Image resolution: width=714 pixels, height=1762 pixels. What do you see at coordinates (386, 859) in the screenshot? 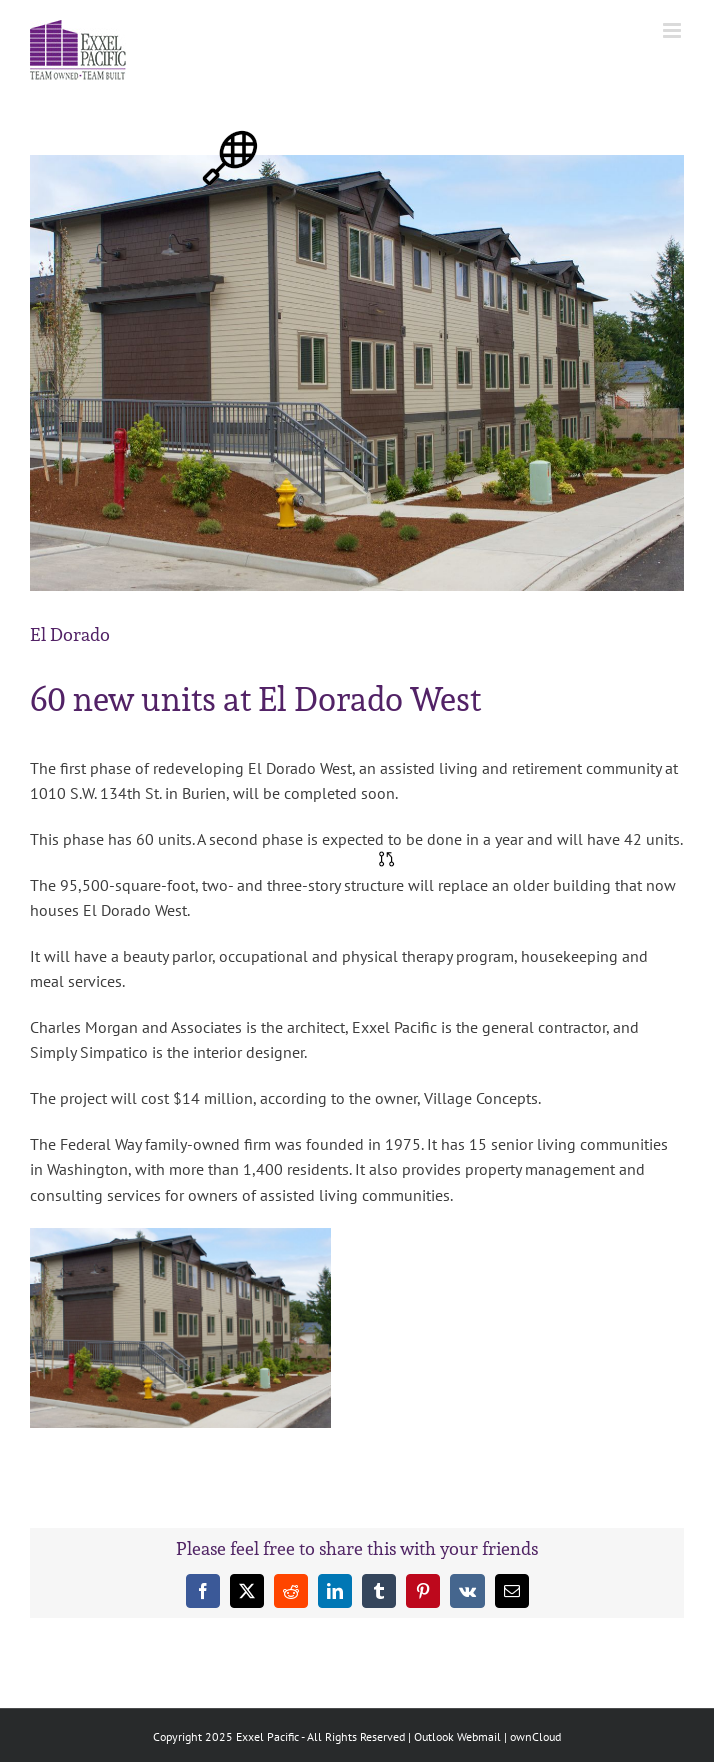
I see `create a new pull request` at bounding box center [386, 859].